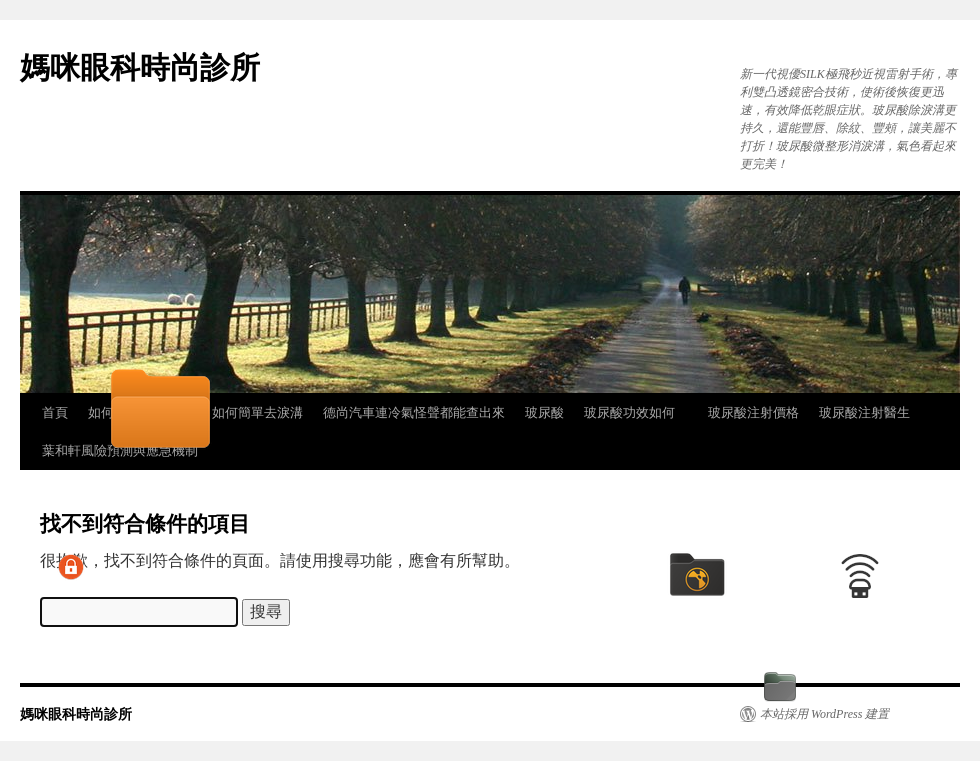 This screenshot has width=980, height=761. I want to click on access screen lock or security settings, so click(71, 567).